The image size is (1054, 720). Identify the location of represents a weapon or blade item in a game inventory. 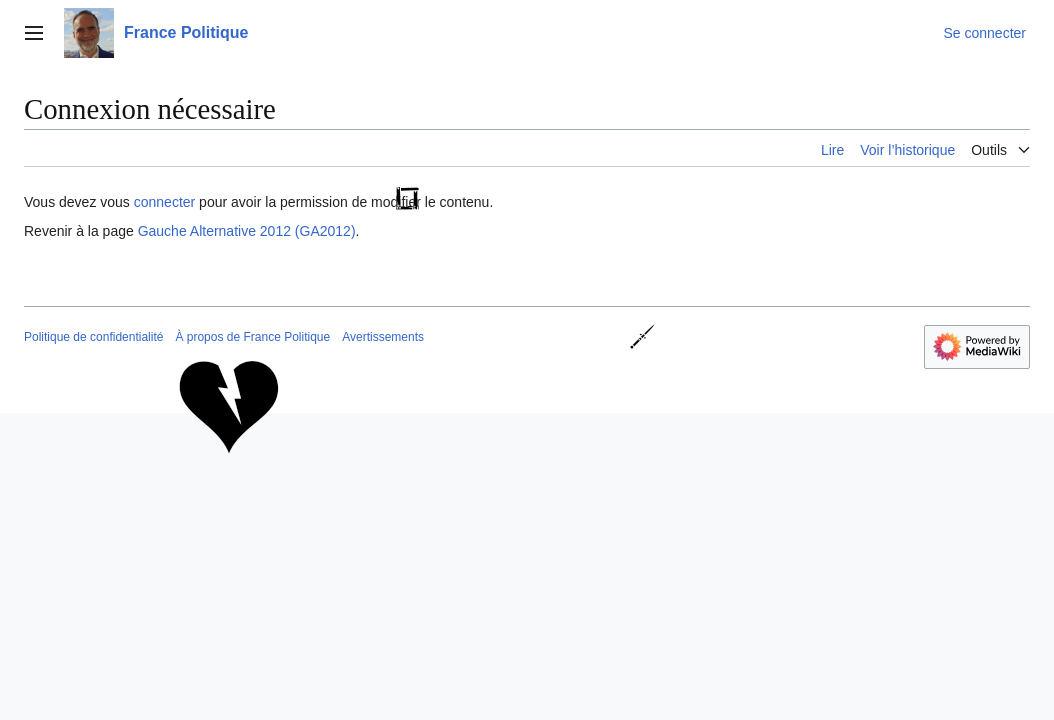
(642, 336).